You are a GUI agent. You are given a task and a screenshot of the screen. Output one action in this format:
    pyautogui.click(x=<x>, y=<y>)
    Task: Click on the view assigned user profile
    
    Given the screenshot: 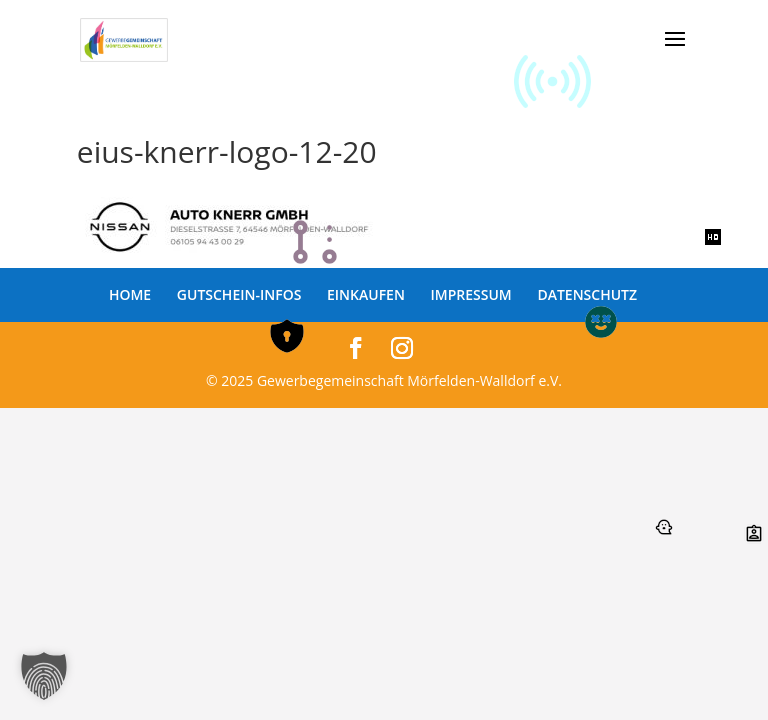 What is the action you would take?
    pyautogui.click(x=754, y=534)
    